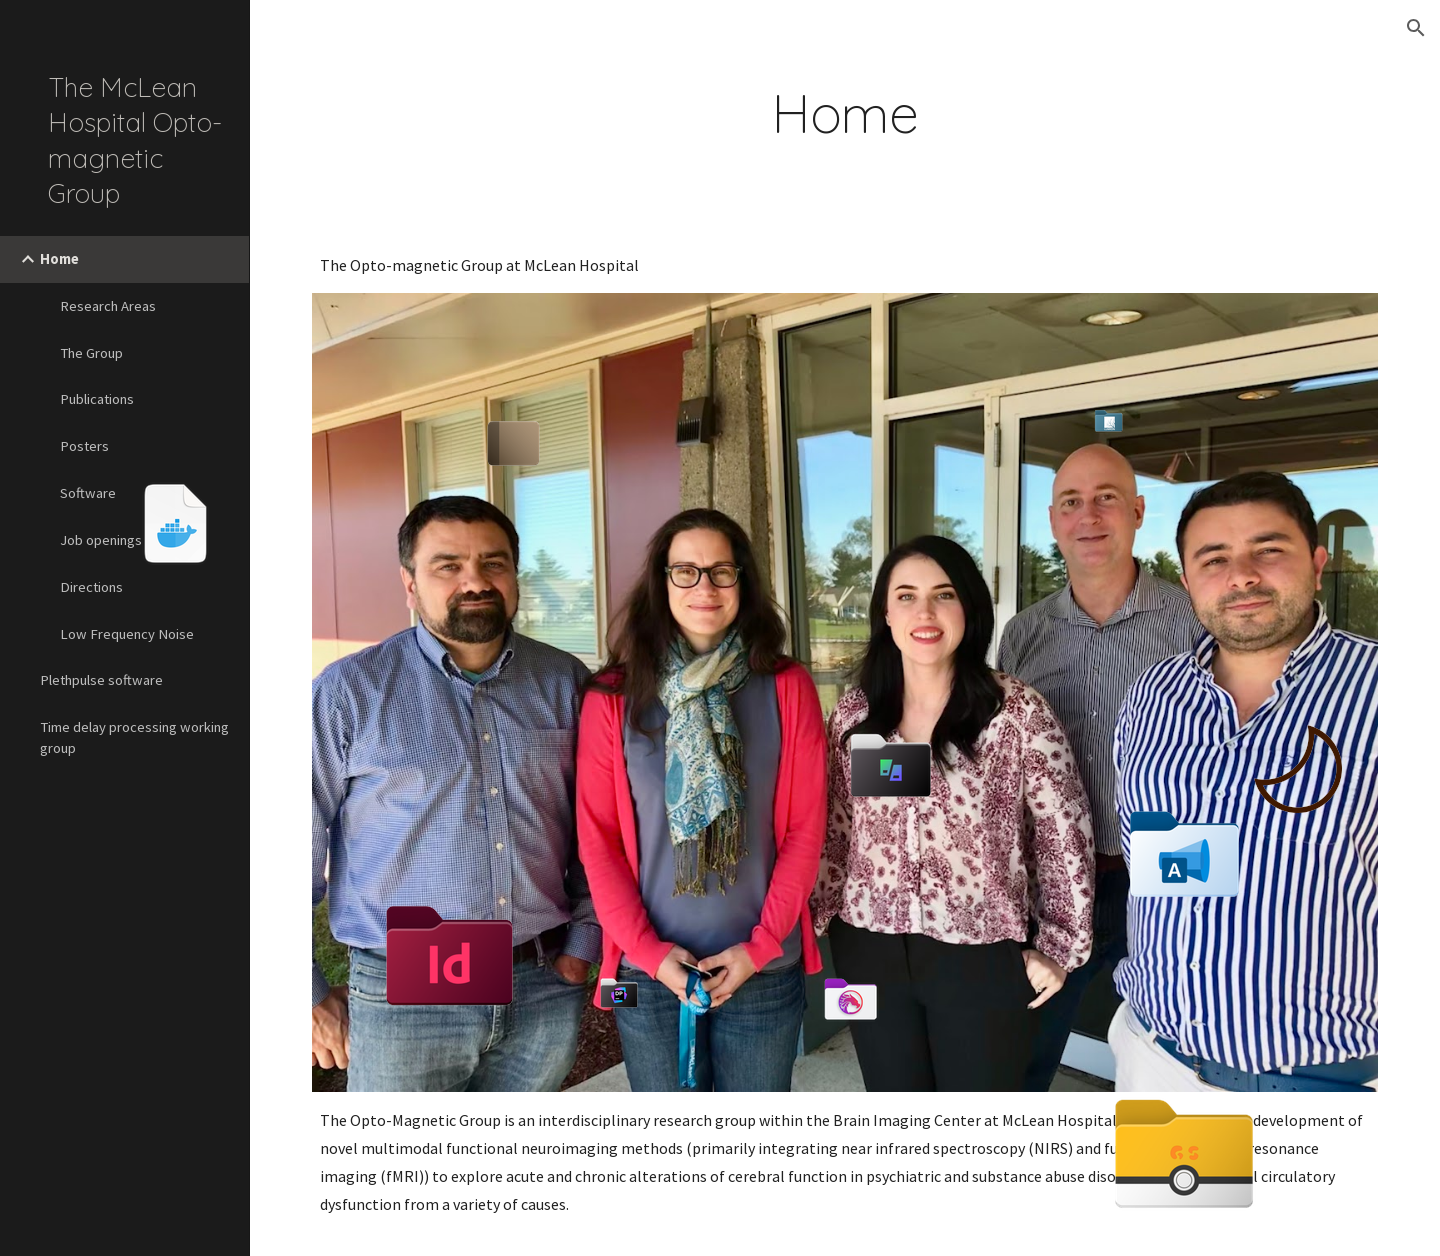 Image resolution: width=1440 pixels, height=1256 pixels. I want to click on folder containing Adobe InDesign project files, so click(449, 959).